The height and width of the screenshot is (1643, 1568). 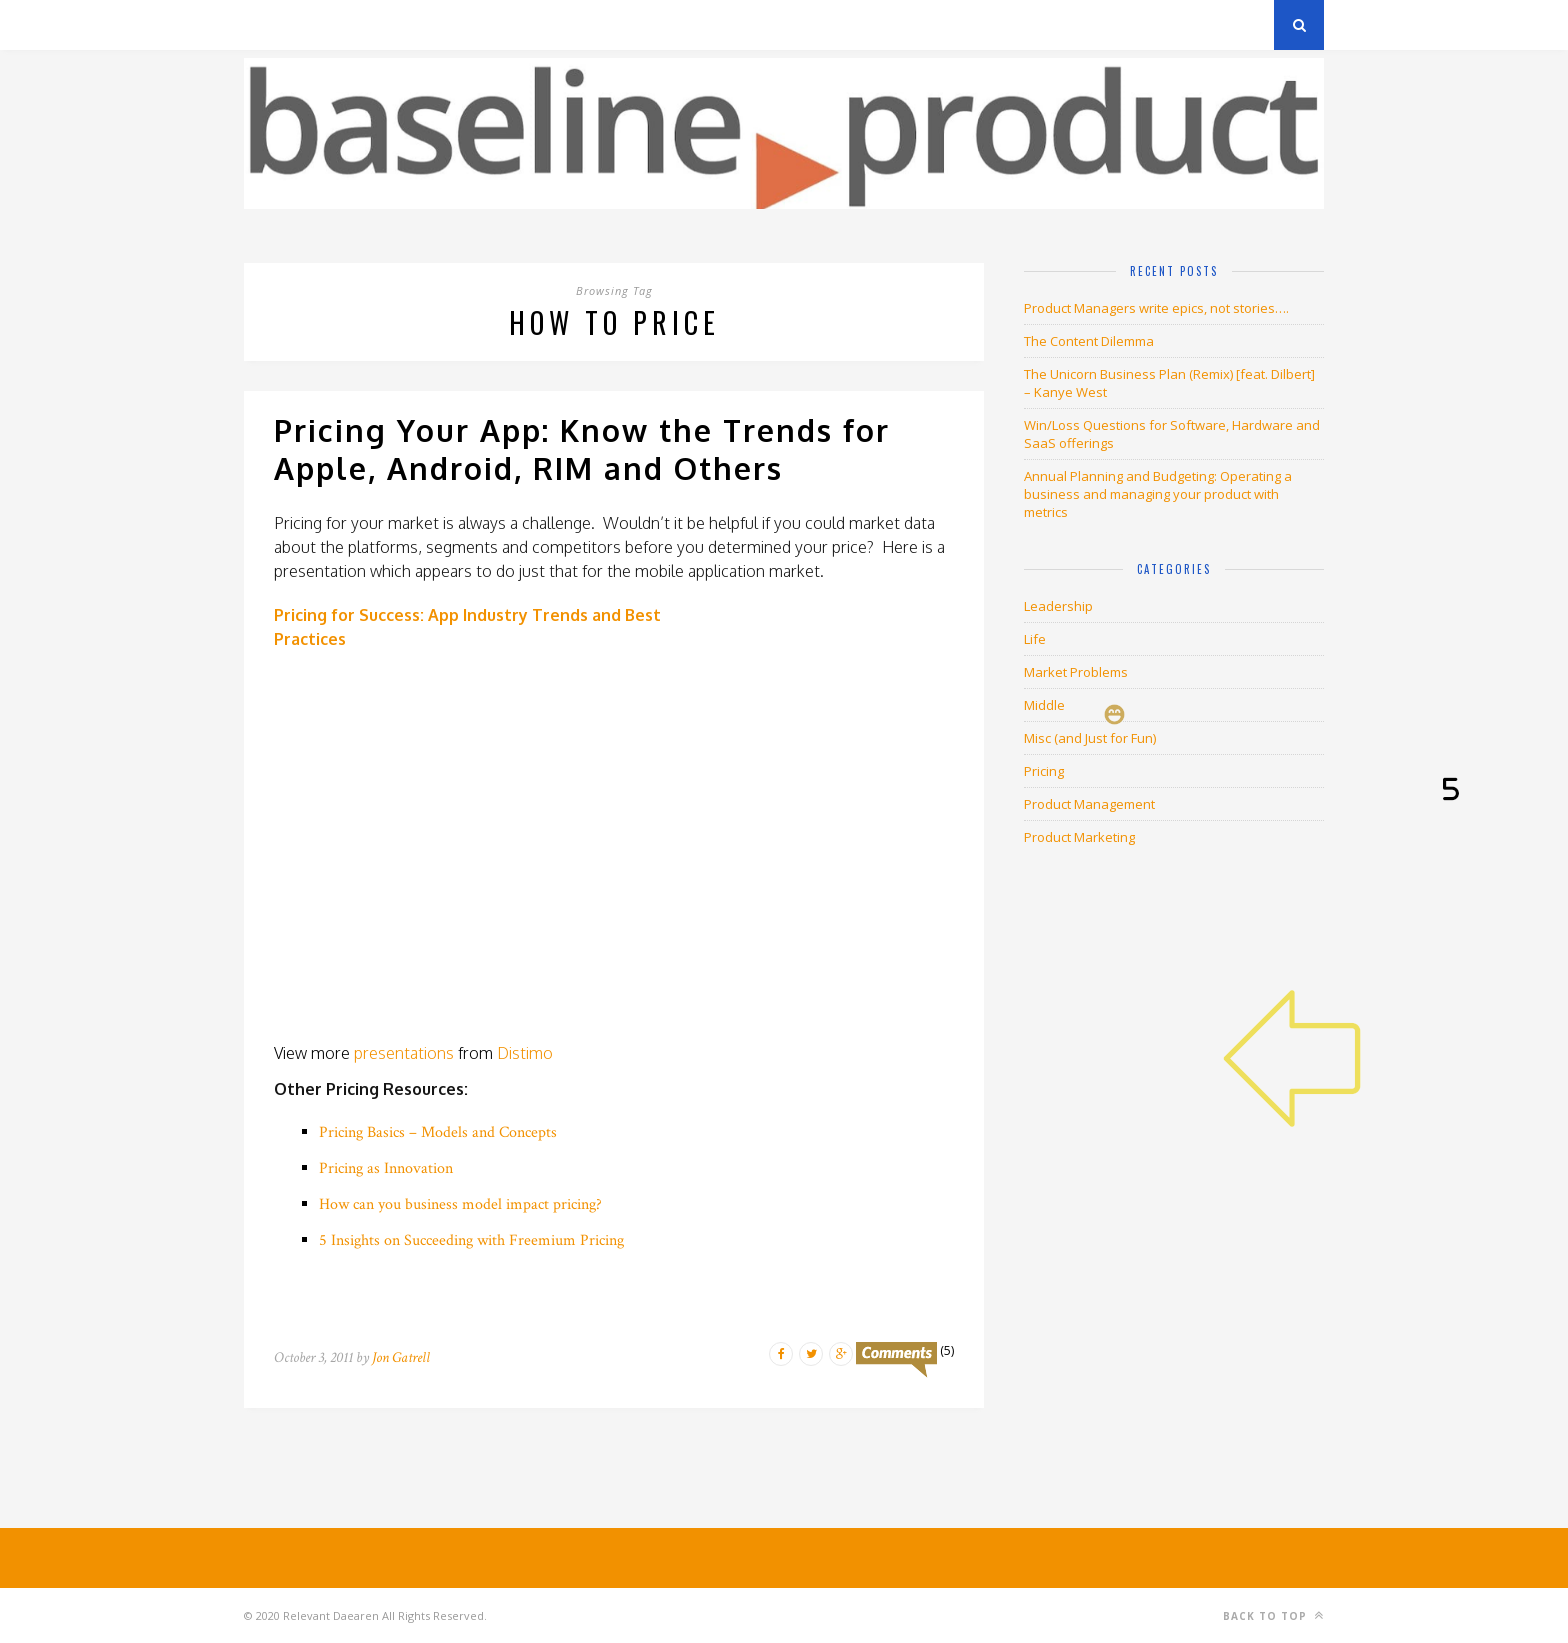 What do you see at coordinates (1297, 1058) in the screenshot?
I see `go back to the previous screen` at bounding box center [1297, 1058].